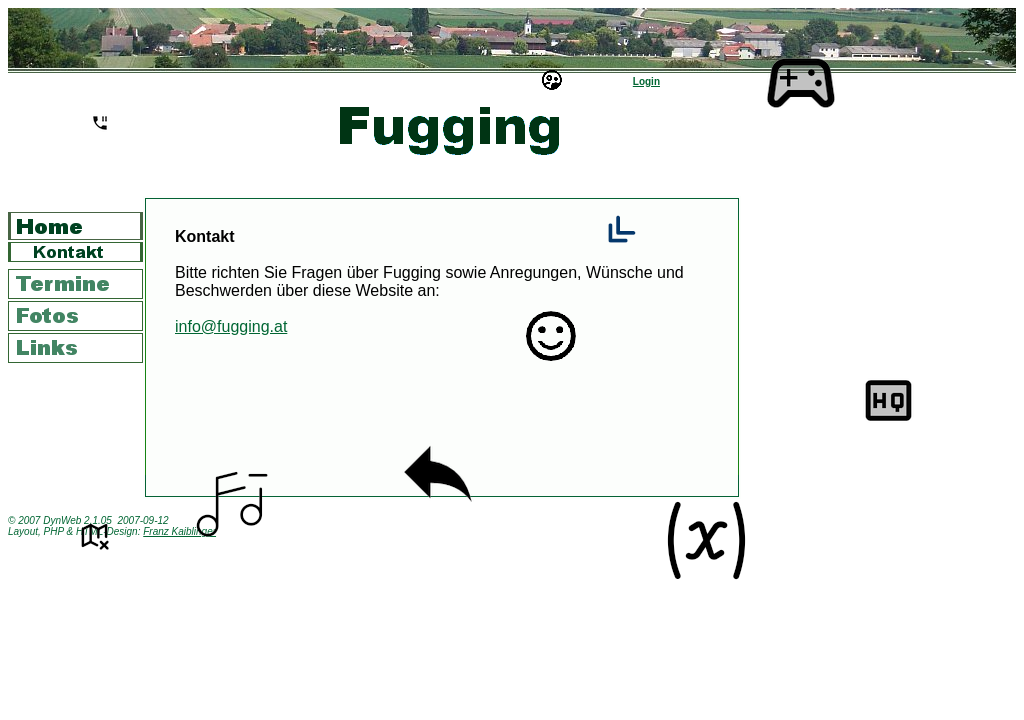 The width and height of the screenshot is (1024, 720). I want to click on view supervised or managed user accounts, so click(552, 80).